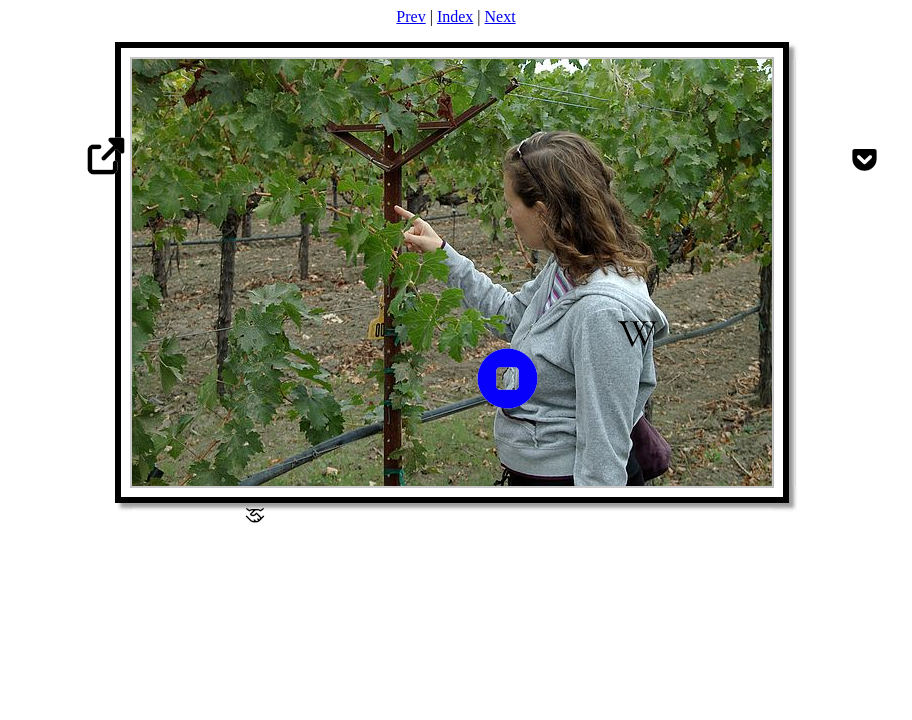  What do you see at coordinates (106, 156) in the screenshot?
I see `open link in a new tab or window` at bounding box center [106, 156].